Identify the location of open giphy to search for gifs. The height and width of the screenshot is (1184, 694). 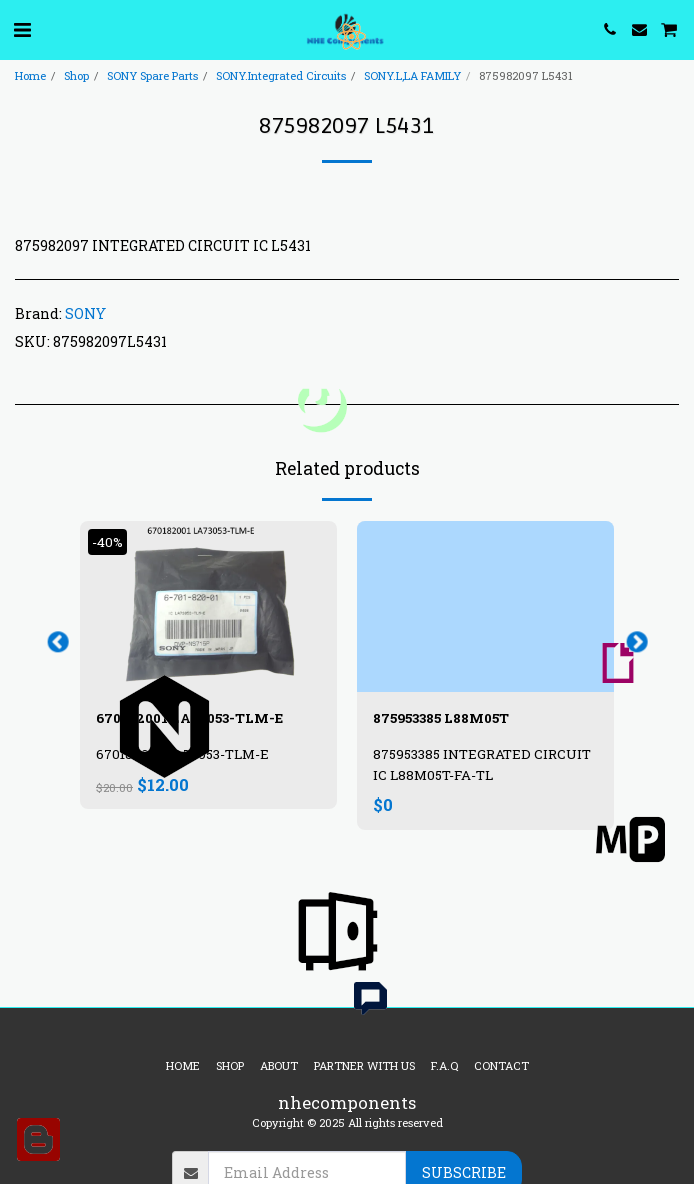
(618, 663).